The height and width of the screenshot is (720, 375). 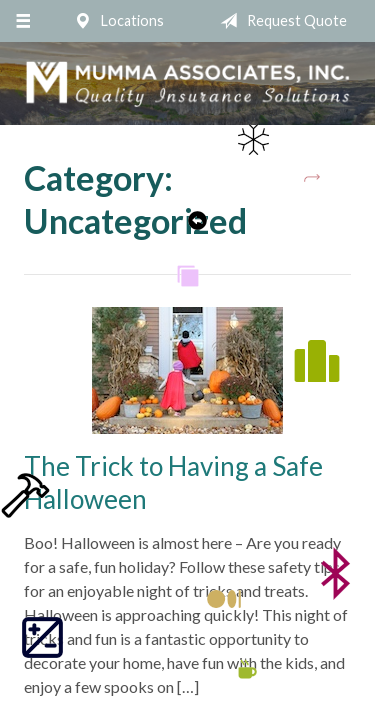 I want to click on open the Medium app, so click(x=224, y=599).